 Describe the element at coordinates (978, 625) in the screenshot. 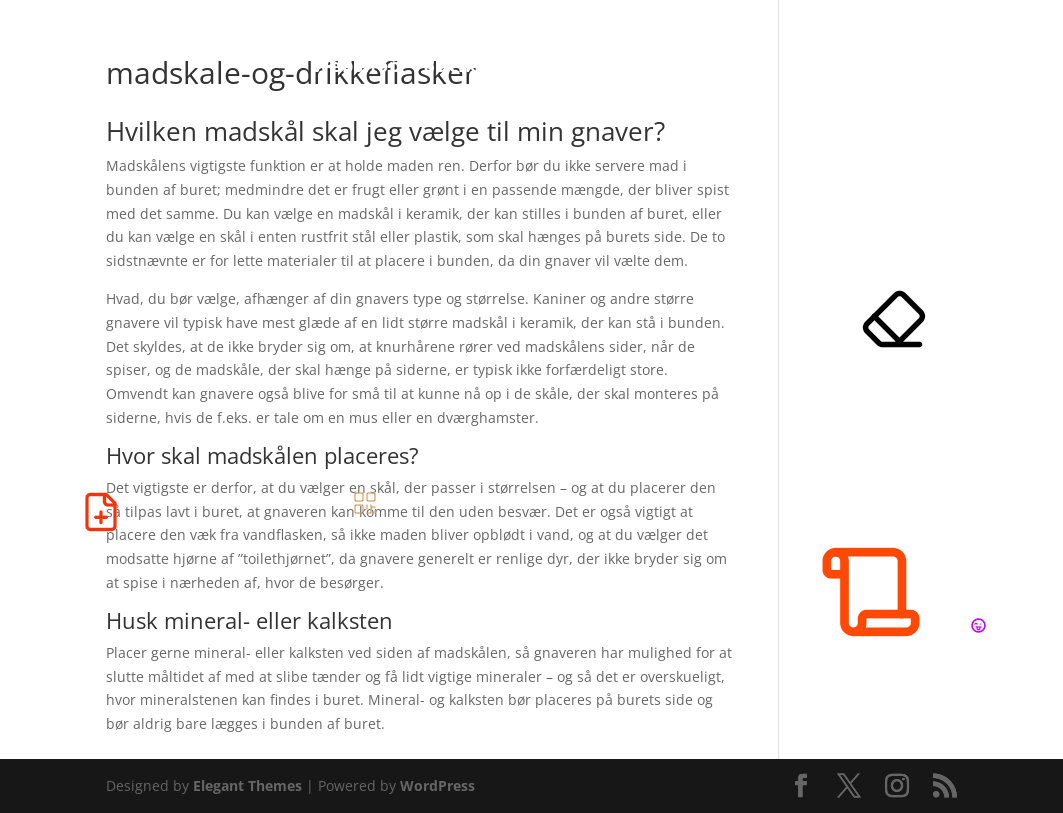

I see `add a playful or joking tone to a message` at that location.